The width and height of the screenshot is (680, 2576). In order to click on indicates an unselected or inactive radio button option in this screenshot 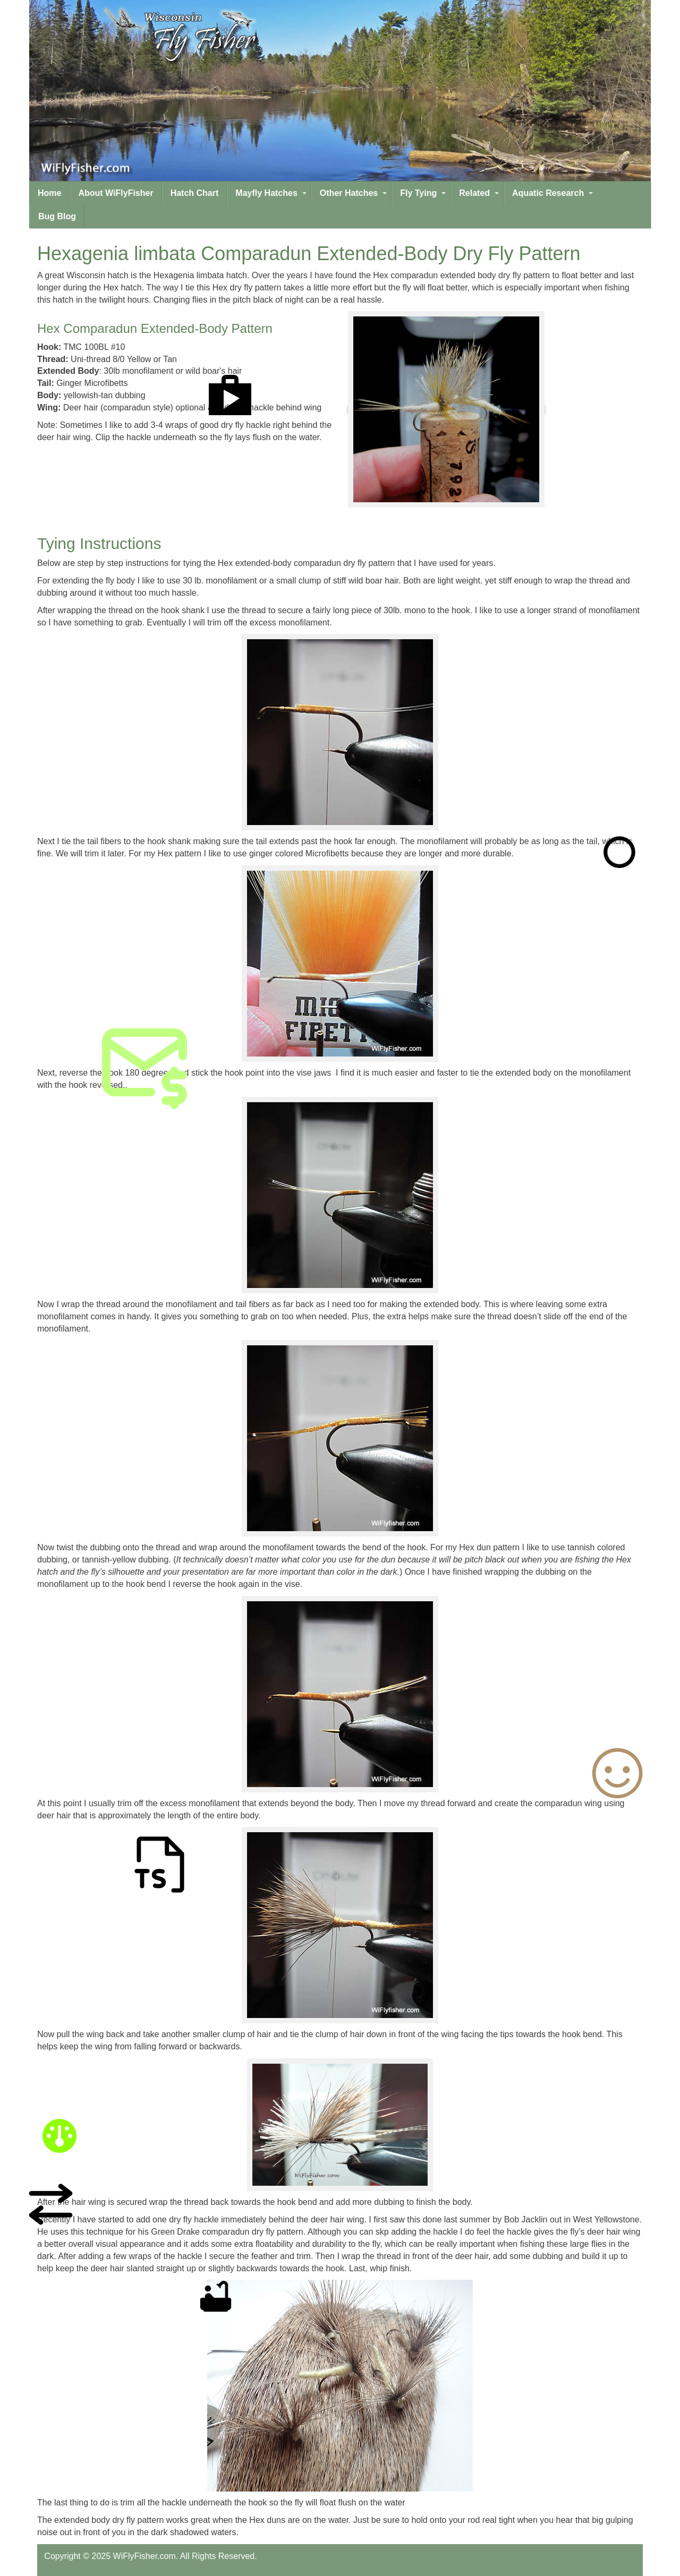, I will do `click(619, 852)`.